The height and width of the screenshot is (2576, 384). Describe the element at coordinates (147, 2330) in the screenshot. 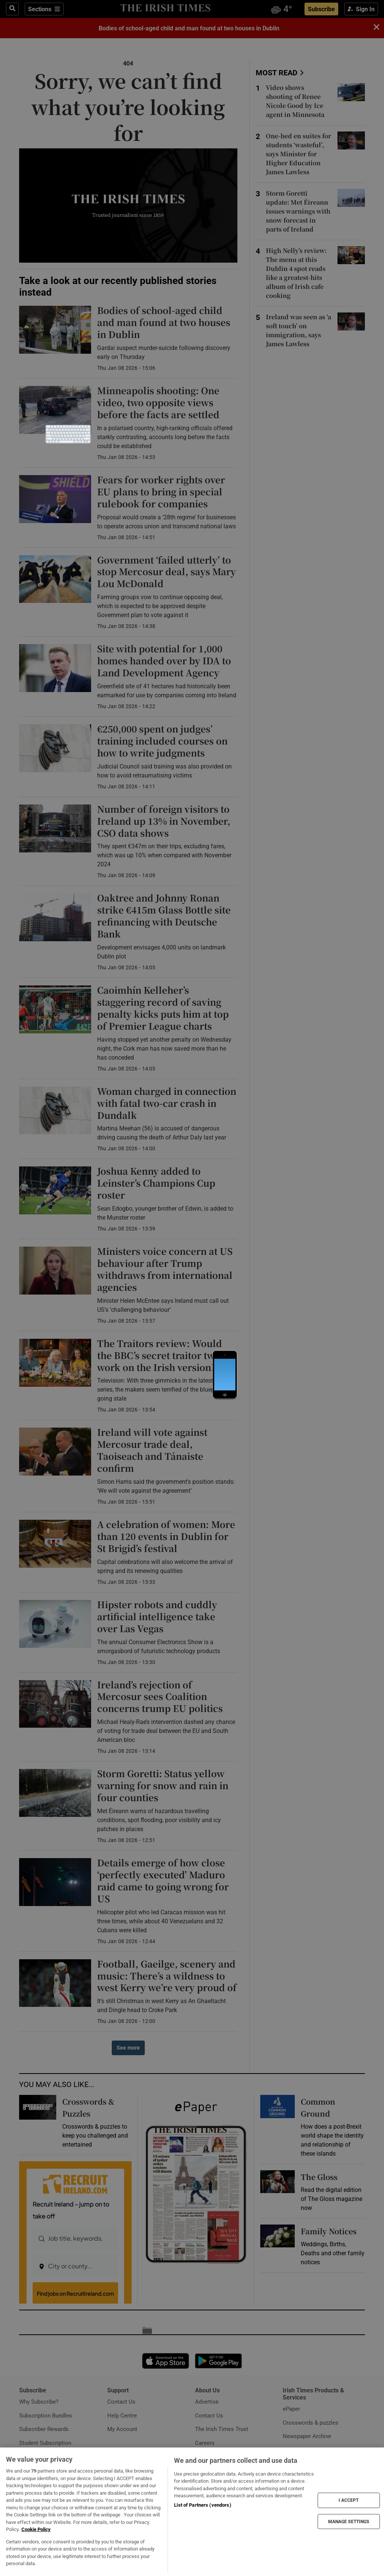

I see `selected folder in mail sidebar` at that location.